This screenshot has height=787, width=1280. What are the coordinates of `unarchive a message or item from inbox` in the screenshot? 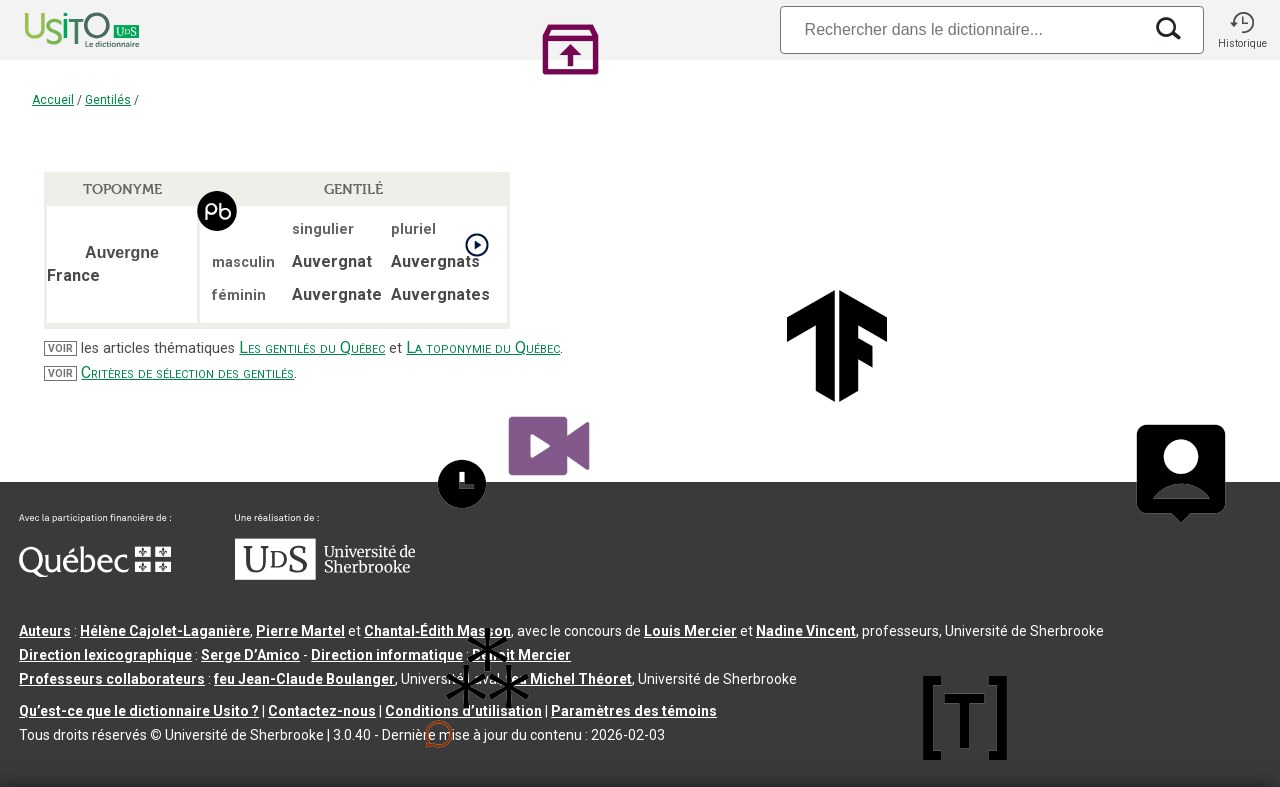 It's located at (570, 49).